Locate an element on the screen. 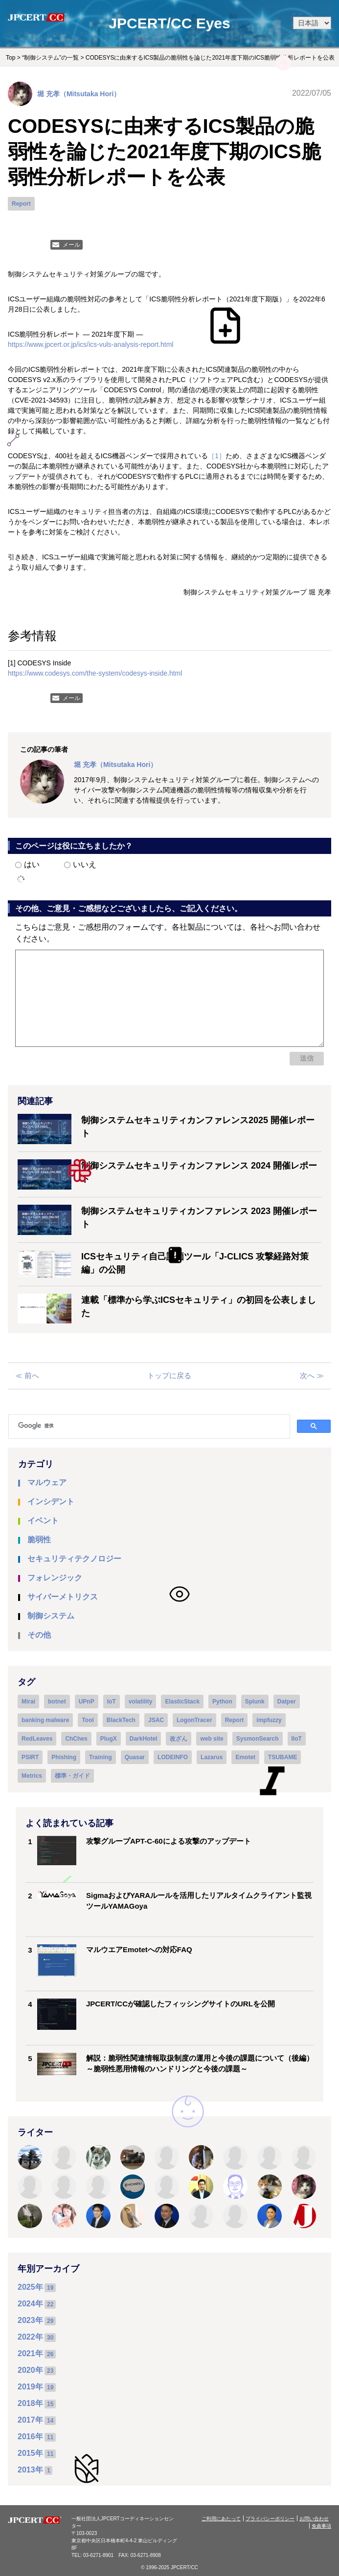  draw a line segment between two points is located at coordinates (13, 440).